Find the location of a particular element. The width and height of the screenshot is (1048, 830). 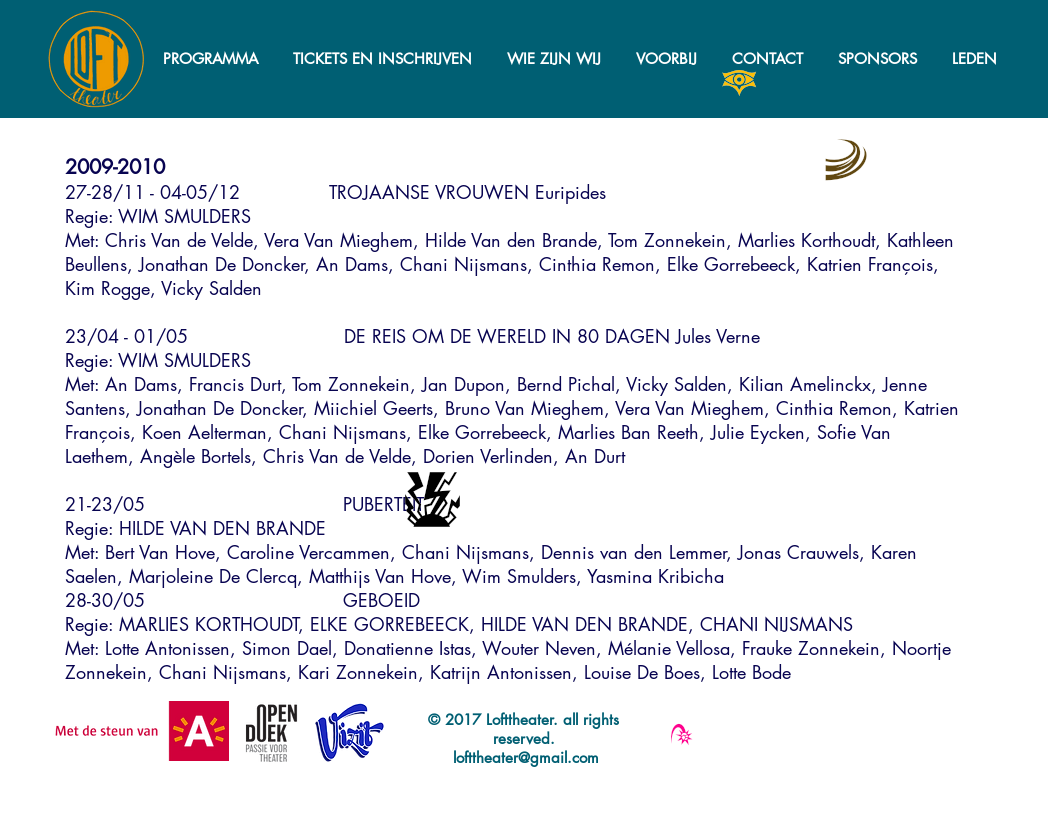

basketball slam dunk with impact effect is located at coordinates (681, 734).